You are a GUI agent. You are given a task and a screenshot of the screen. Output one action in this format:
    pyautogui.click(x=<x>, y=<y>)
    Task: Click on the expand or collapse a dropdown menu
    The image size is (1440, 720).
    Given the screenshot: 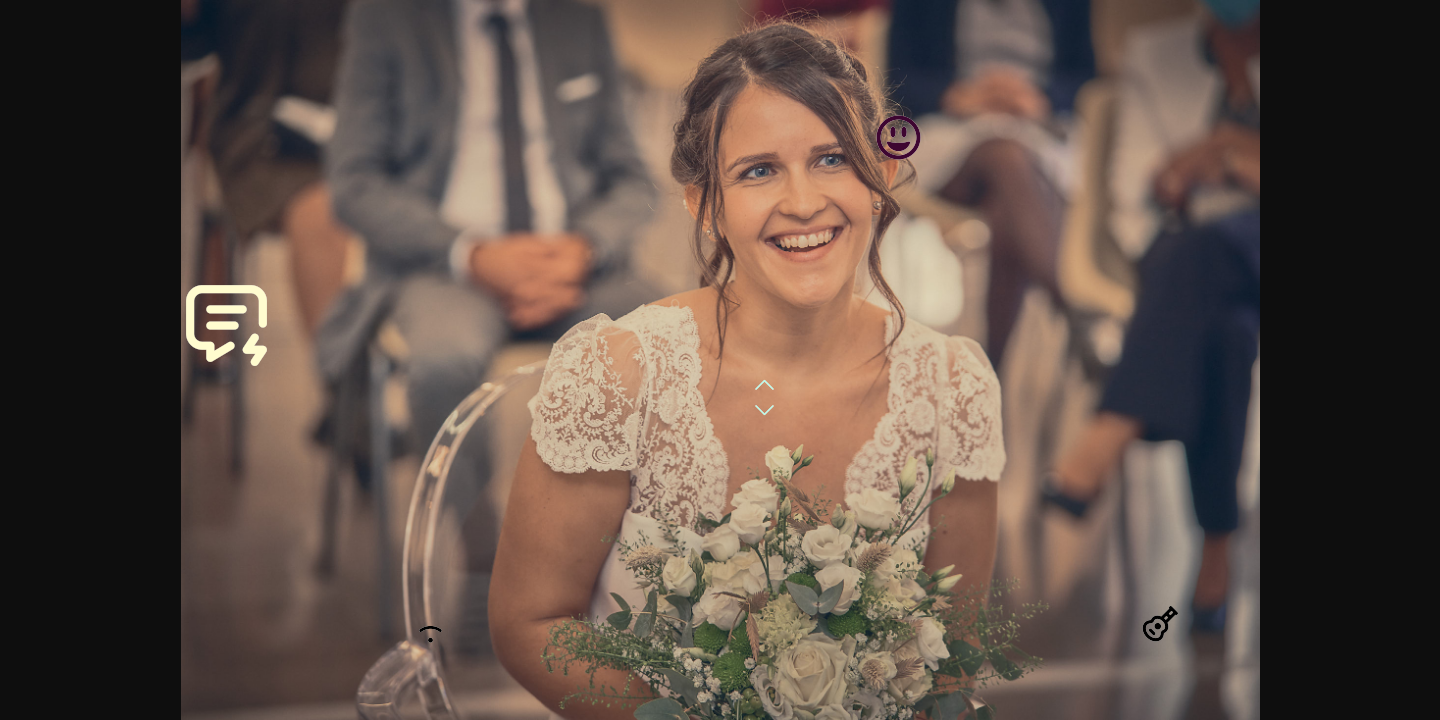 What is the action you would take?
    pyautogui.click(x=764, y=397)
    